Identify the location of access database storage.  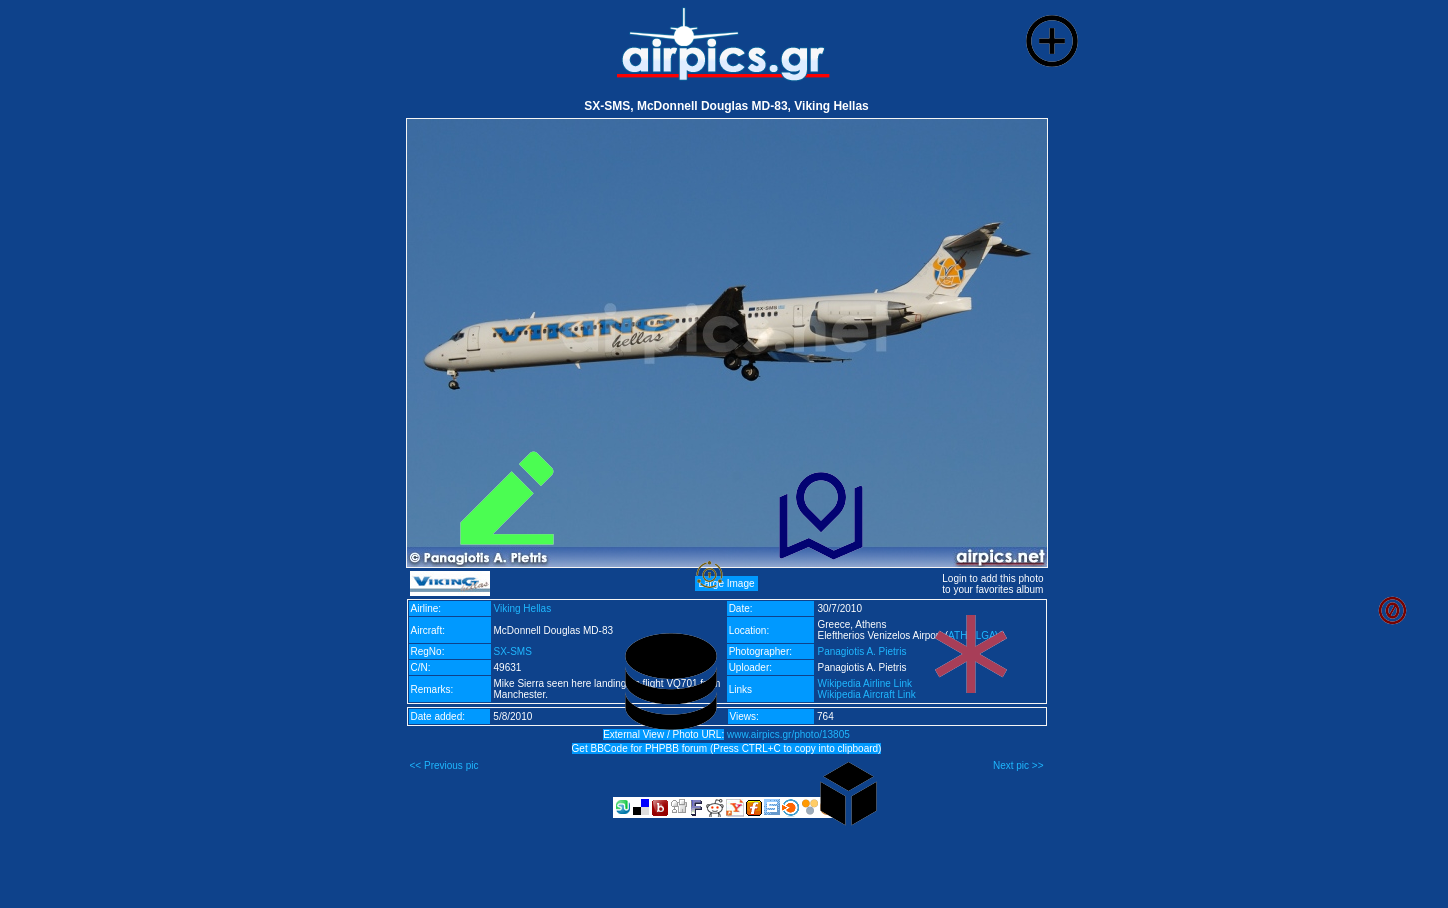
(671, 679).